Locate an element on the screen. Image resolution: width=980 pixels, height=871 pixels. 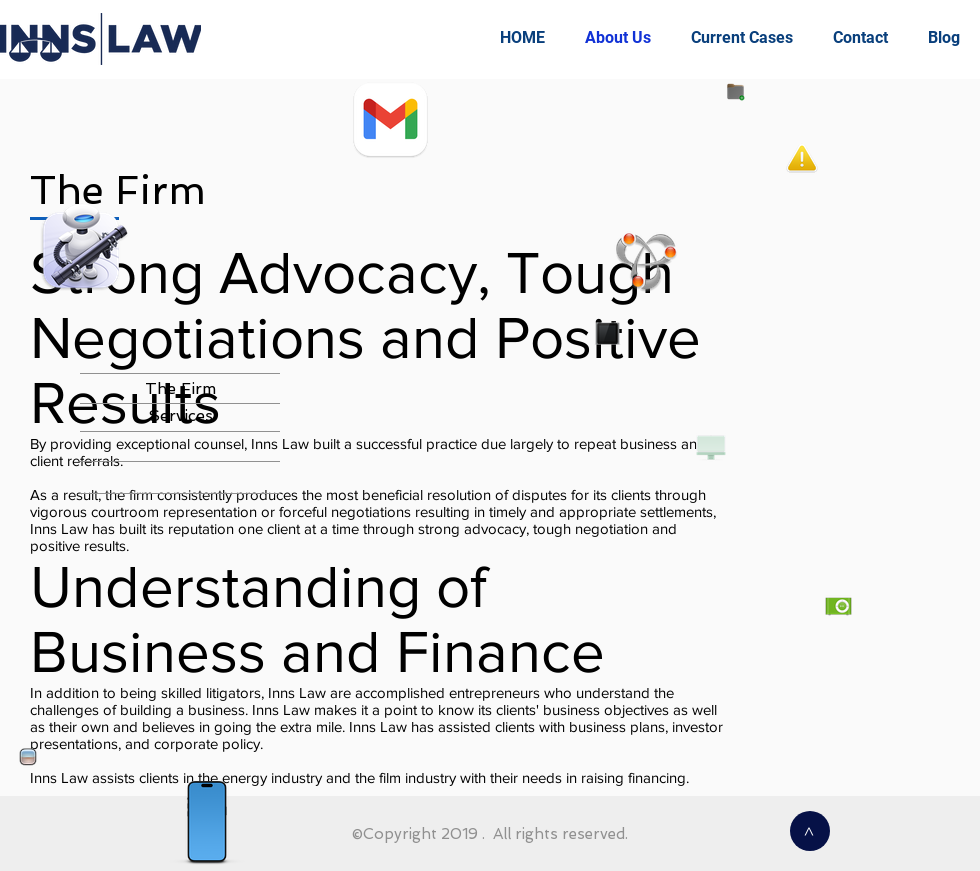
indicates a connected iPhone device is located at coordinates (207, 823).